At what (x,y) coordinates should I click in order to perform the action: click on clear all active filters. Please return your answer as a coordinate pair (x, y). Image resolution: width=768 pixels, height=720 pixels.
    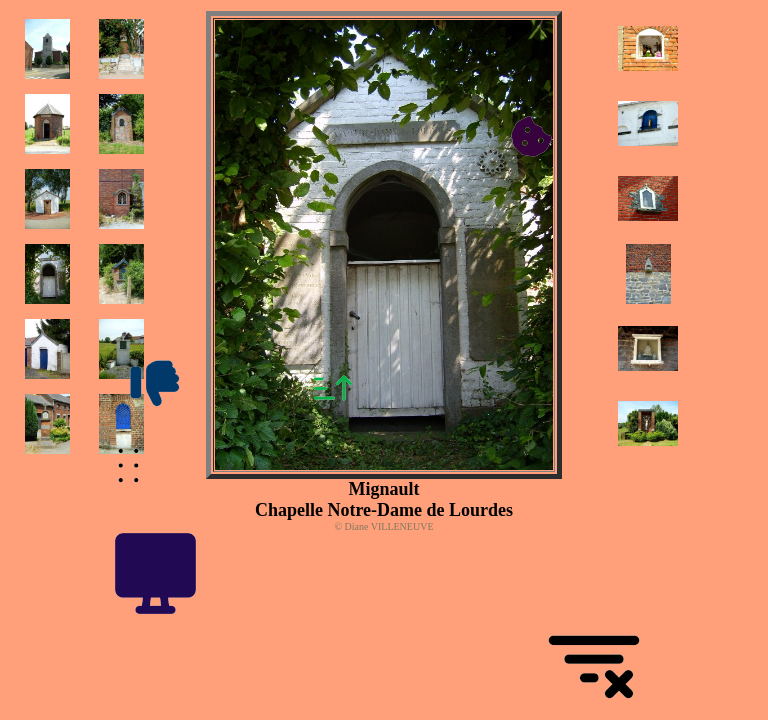
    Looking at the image, I should click on (594, 656).